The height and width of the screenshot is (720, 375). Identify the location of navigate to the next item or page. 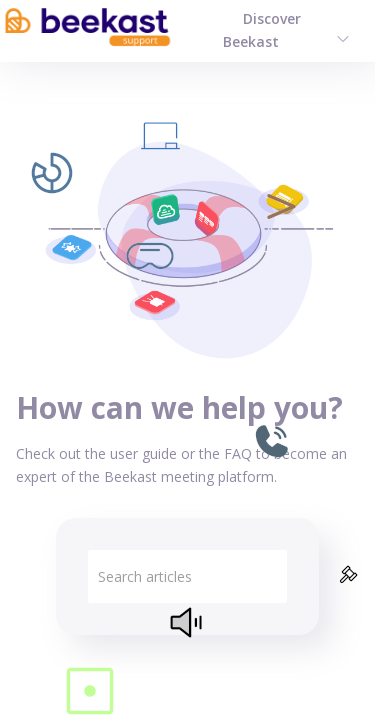
(281, 206).